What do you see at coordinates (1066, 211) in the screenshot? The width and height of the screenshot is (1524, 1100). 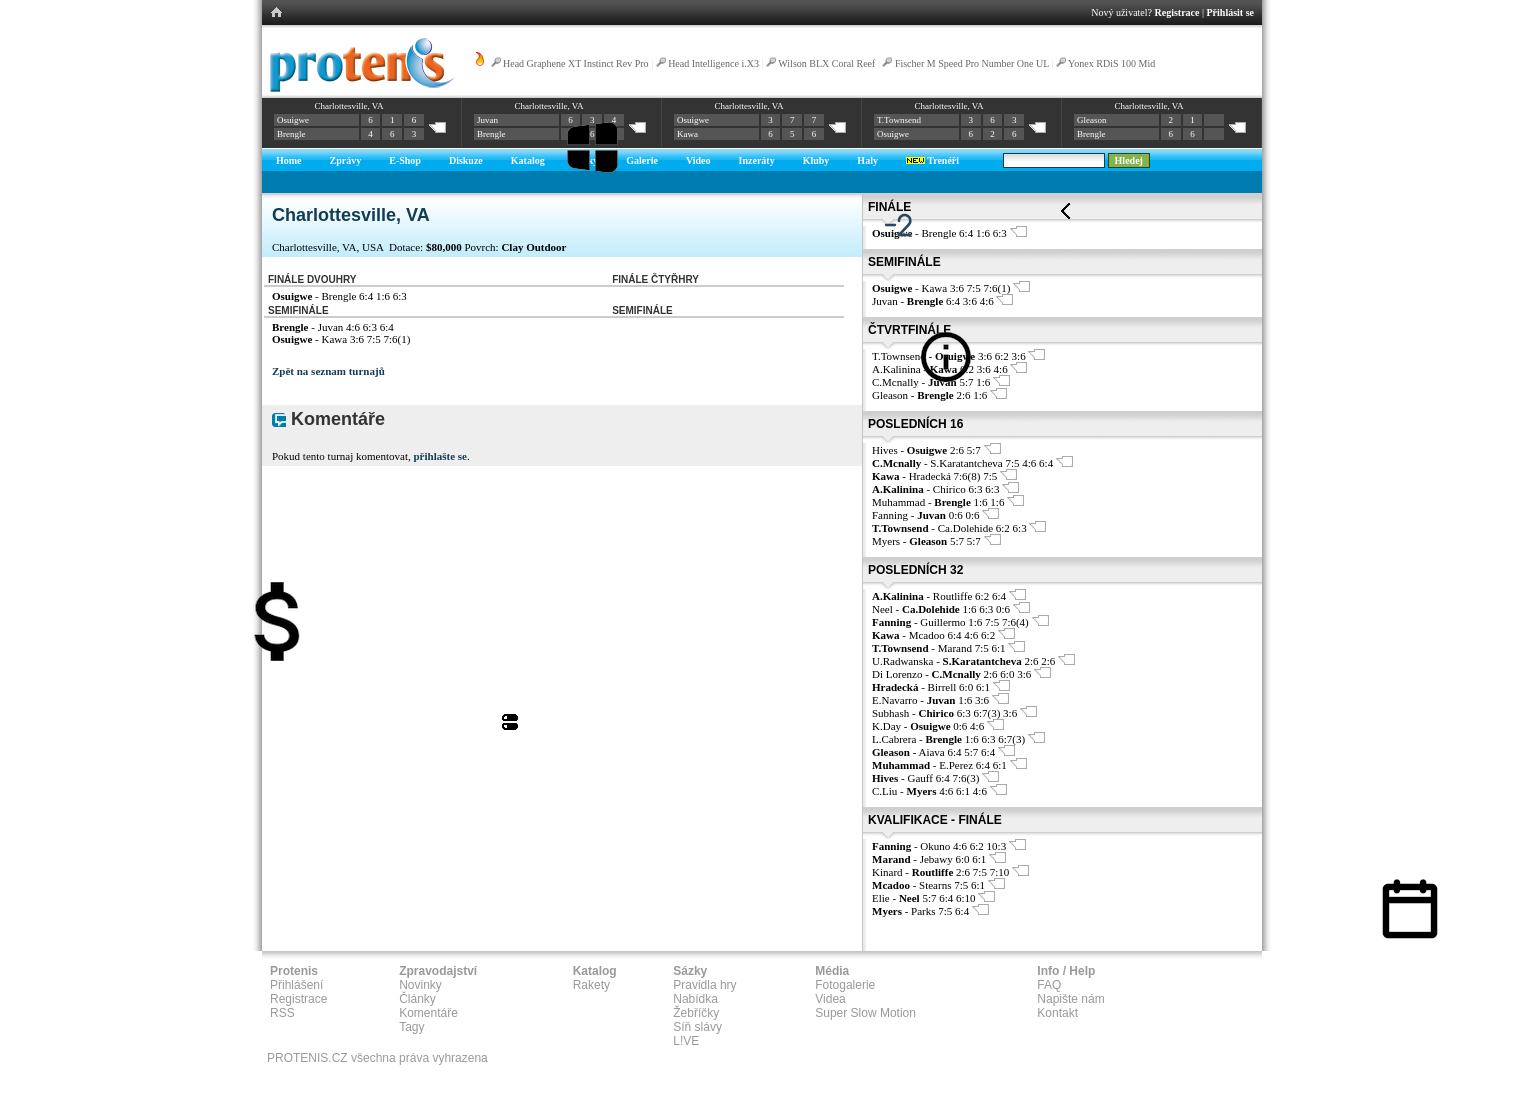 I see `go back to the previous screen` at bounding box center [1066, 211].